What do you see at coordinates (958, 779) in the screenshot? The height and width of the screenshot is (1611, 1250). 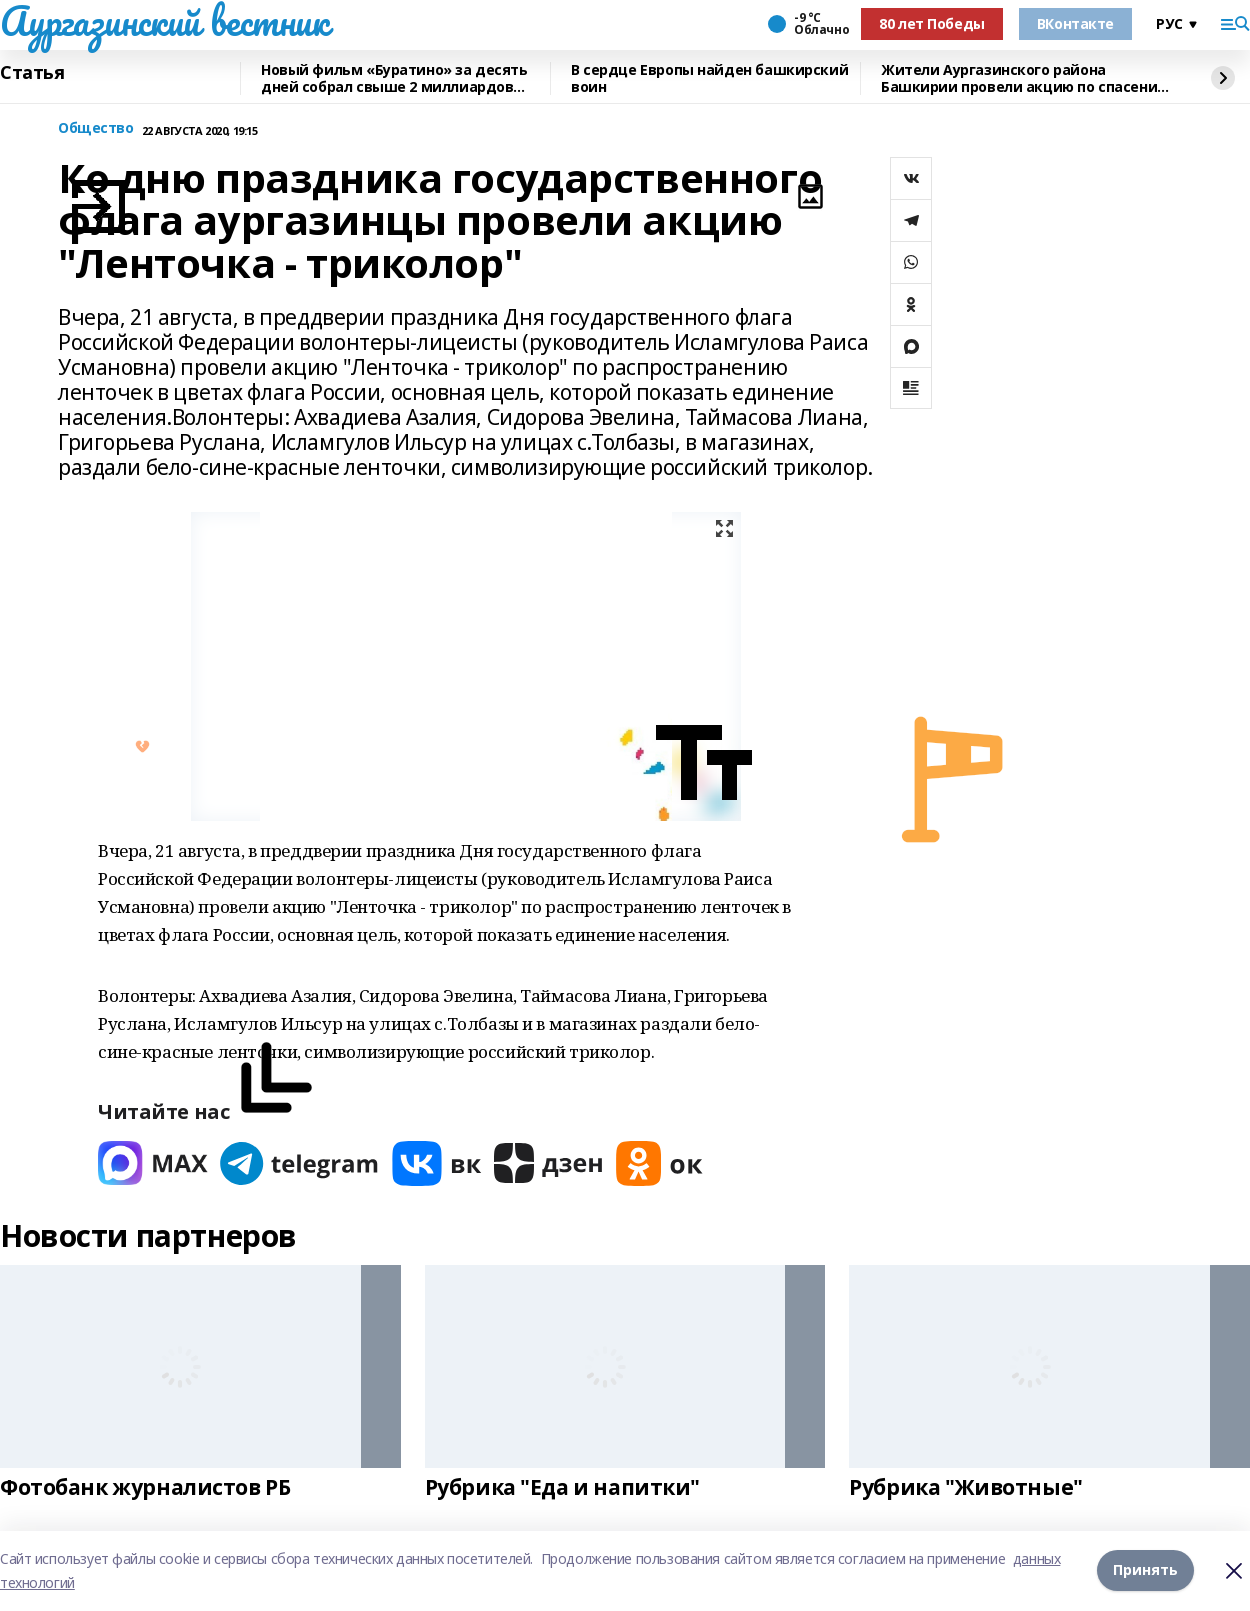 I see `view current wind conditions` at bounding box center [958, 779].